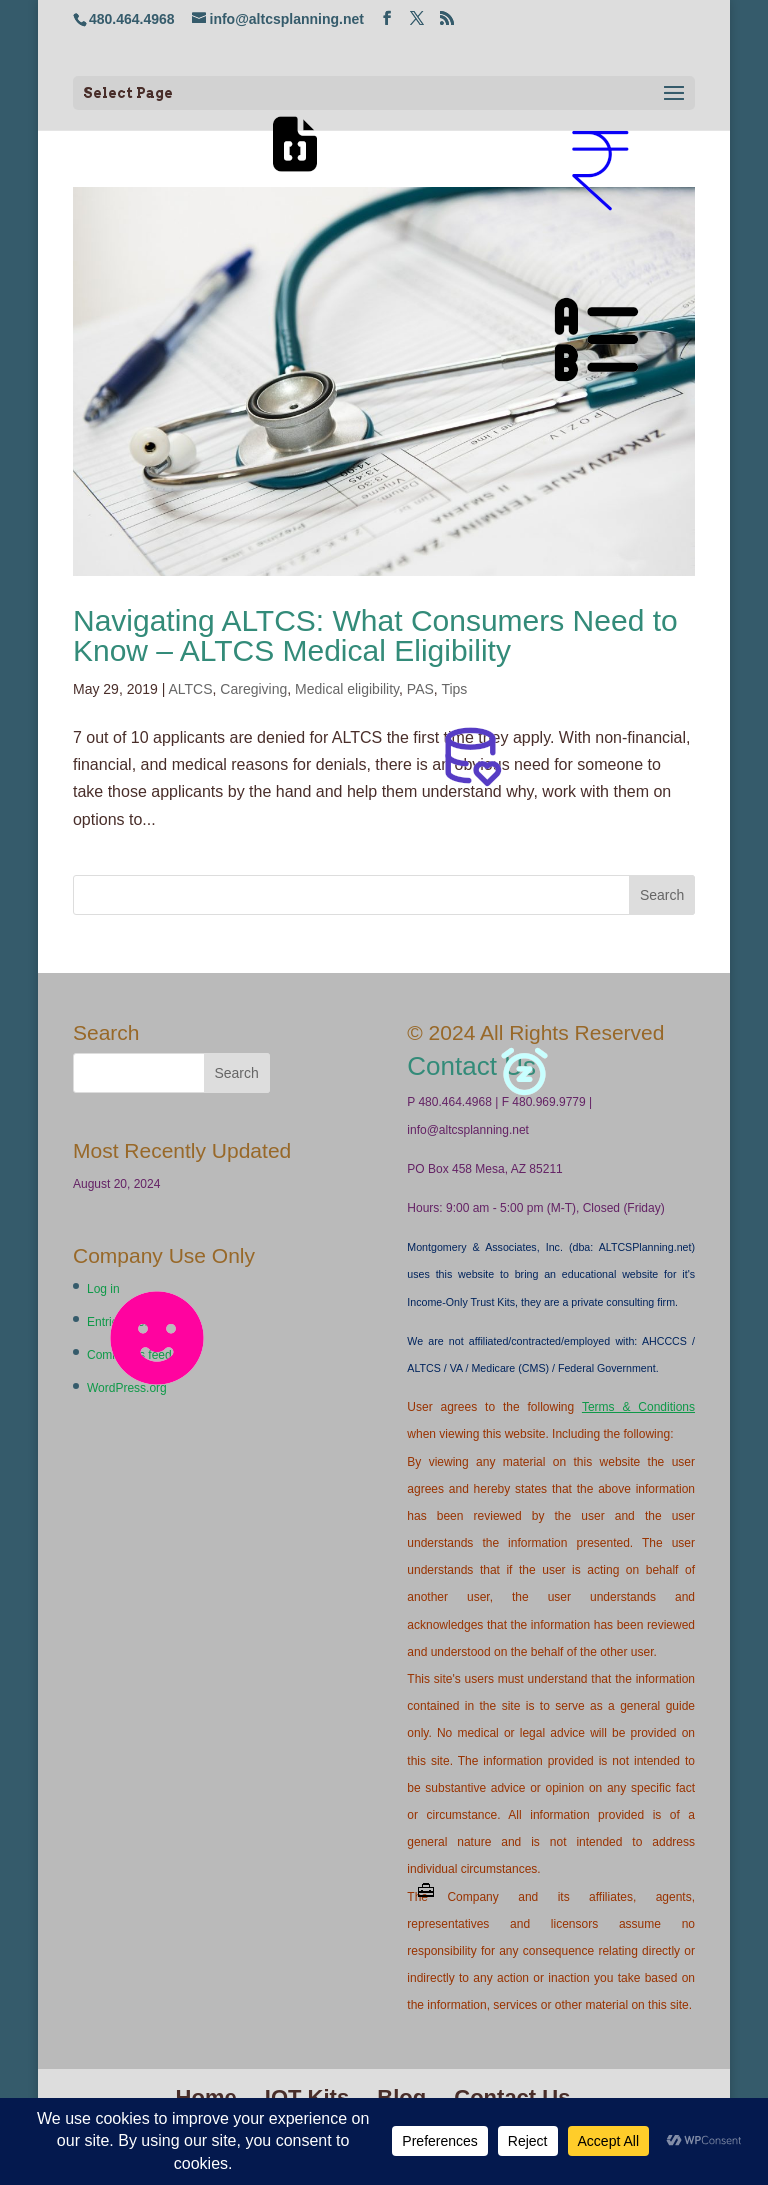 This screenshot has height=2185, width=768. I want to click on view source code file, so click(295, 144).